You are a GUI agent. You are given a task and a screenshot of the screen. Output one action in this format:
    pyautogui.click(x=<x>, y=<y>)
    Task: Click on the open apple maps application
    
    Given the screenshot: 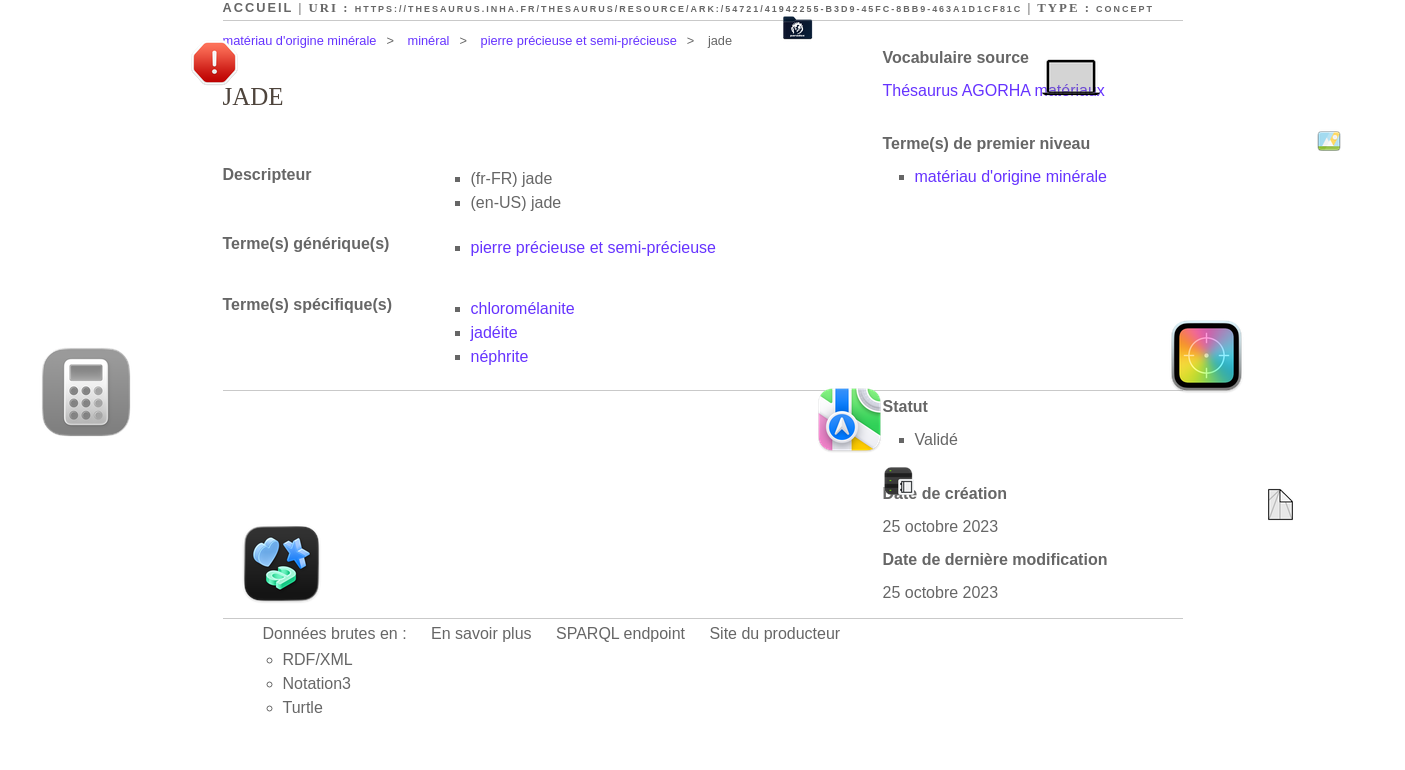 What is the action you would take?
    pyautogui.click(x=849, y=419)
    